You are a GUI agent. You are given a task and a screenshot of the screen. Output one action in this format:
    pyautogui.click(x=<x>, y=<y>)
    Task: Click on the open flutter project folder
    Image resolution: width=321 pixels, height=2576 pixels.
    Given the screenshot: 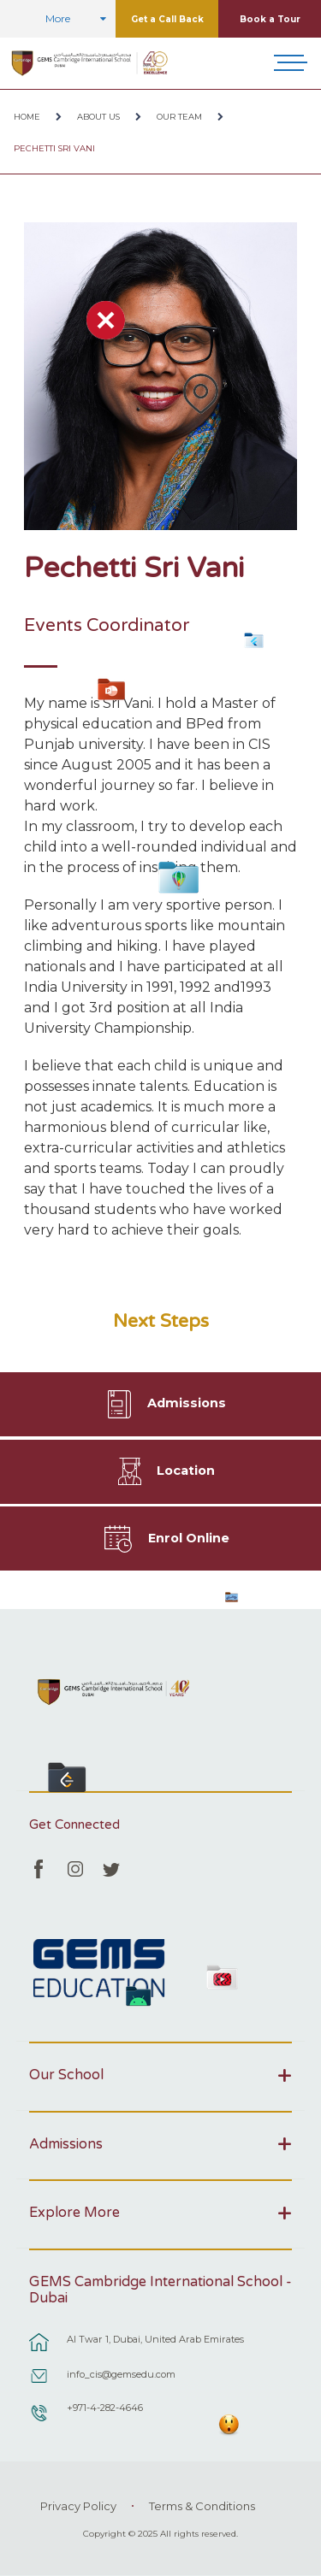 What is the action you would take?
    pyautogui.click(x=253, y=640)
    